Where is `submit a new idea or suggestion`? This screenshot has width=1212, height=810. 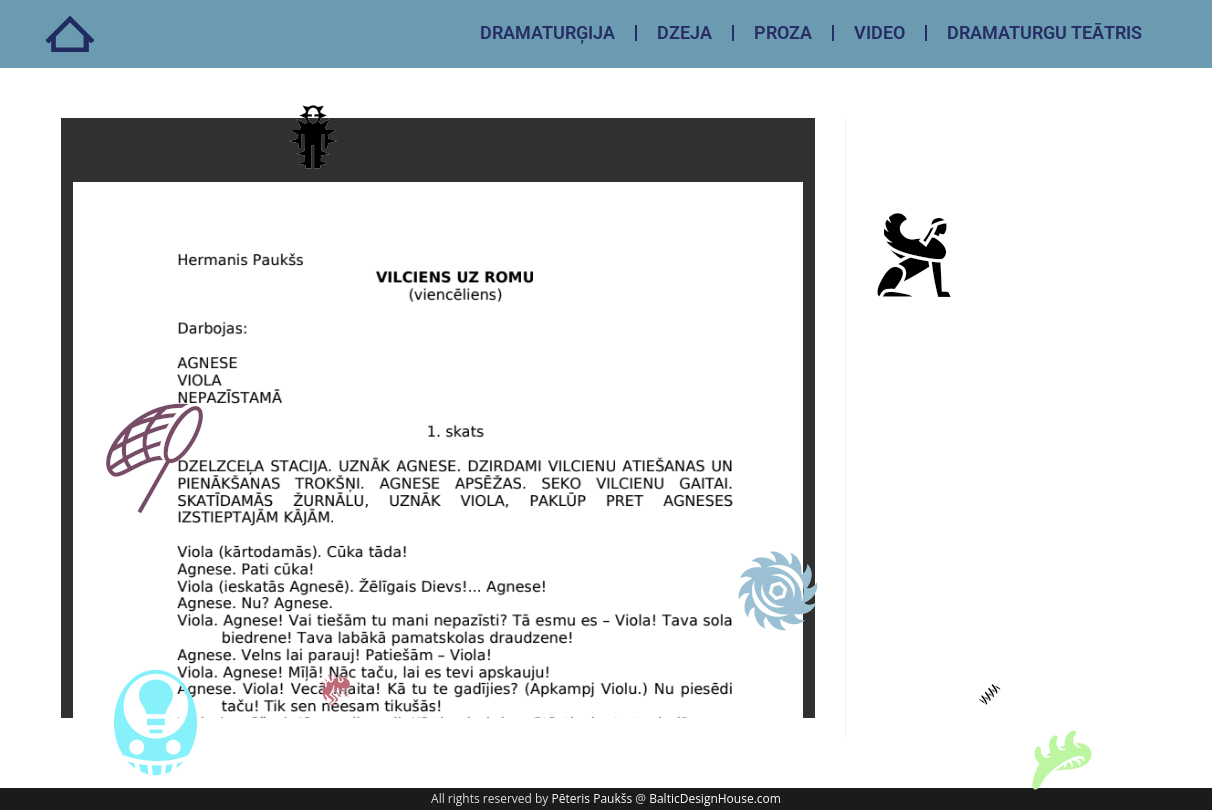
submit a new idea or suggestion is located at coordinates (155, 722).